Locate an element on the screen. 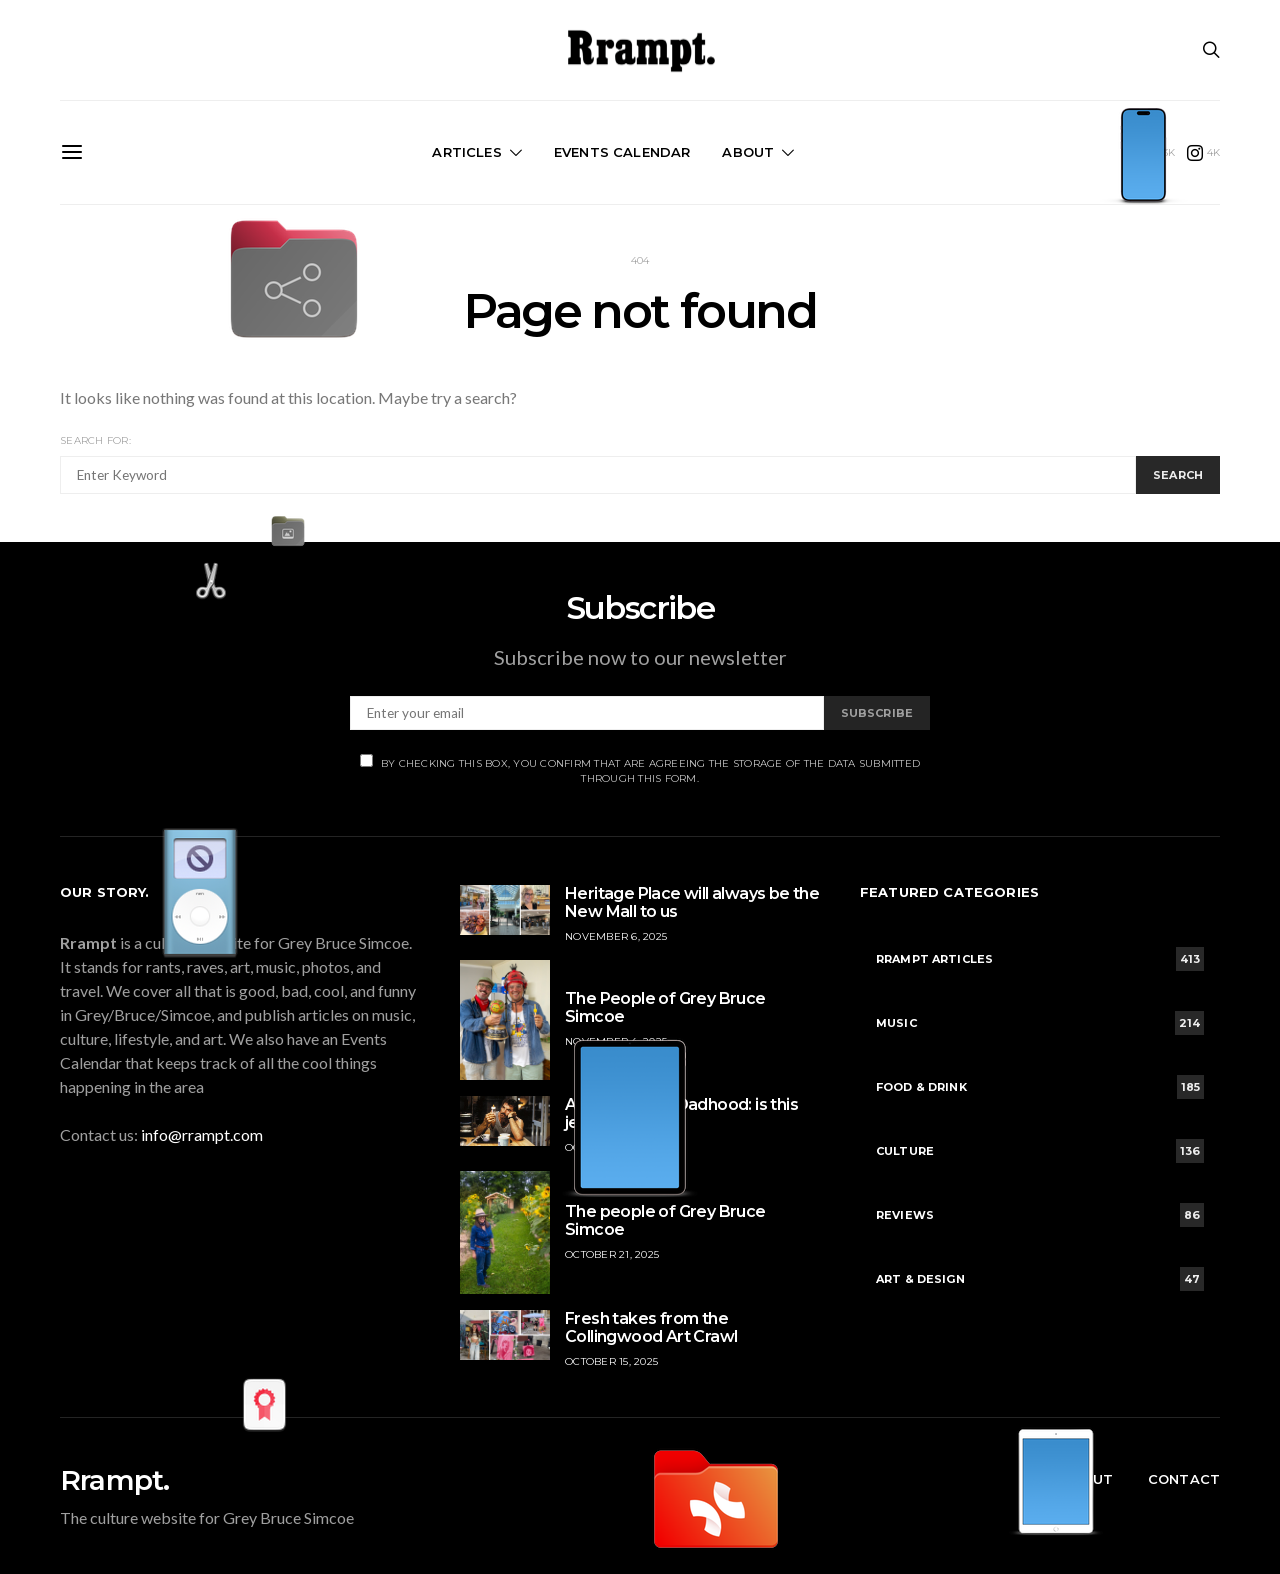 This screenshot has width=1280, height=1574. iPad Air device connected is located at coordinates (630, 1119).